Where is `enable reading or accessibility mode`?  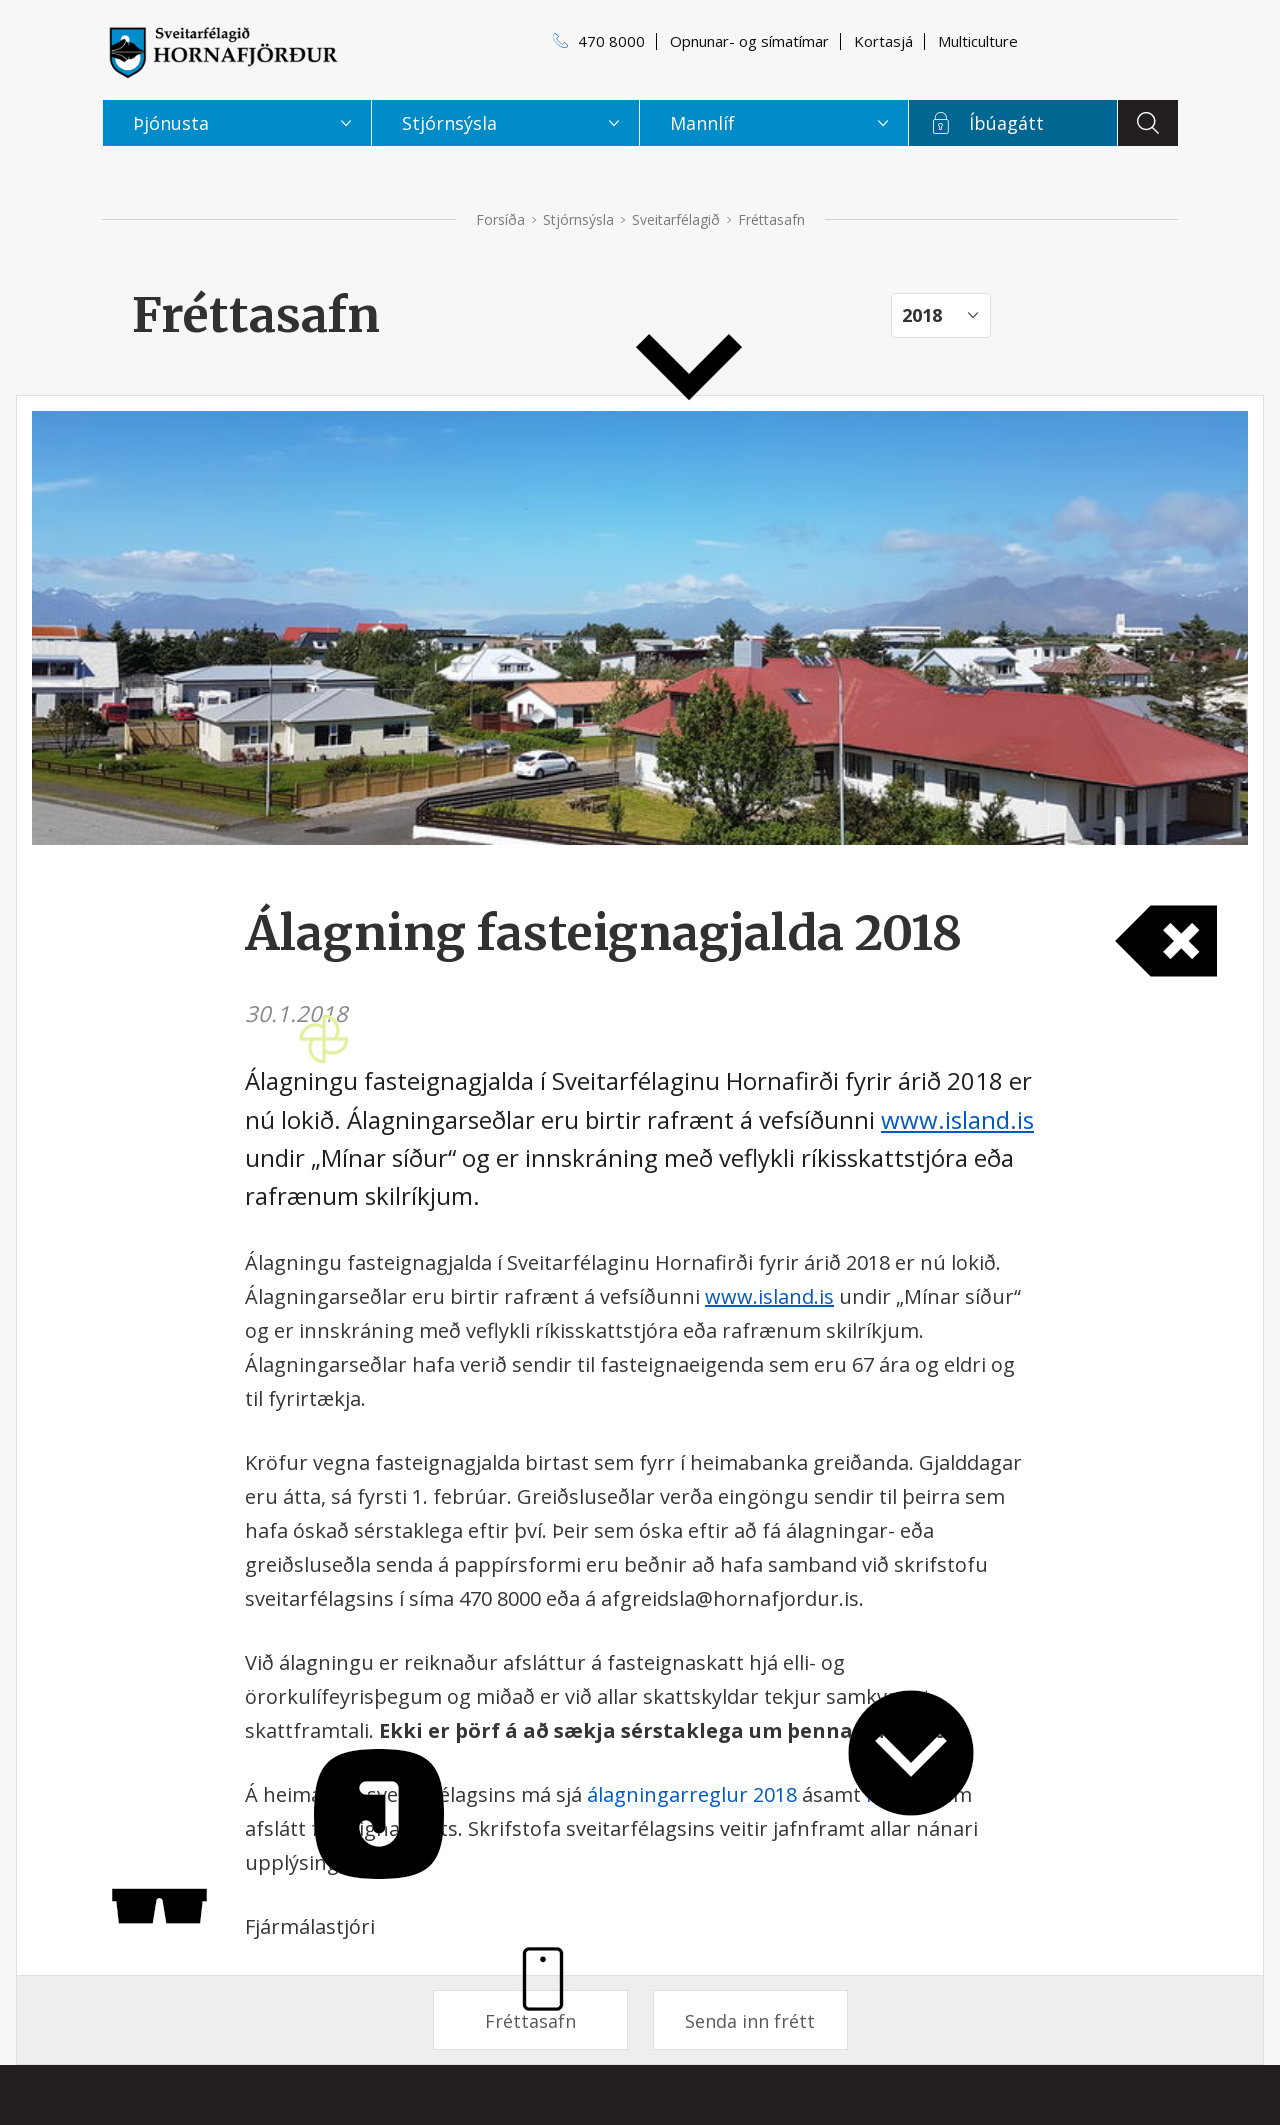 enable reading or accessibility mode is located at coordinates (159, 1904).